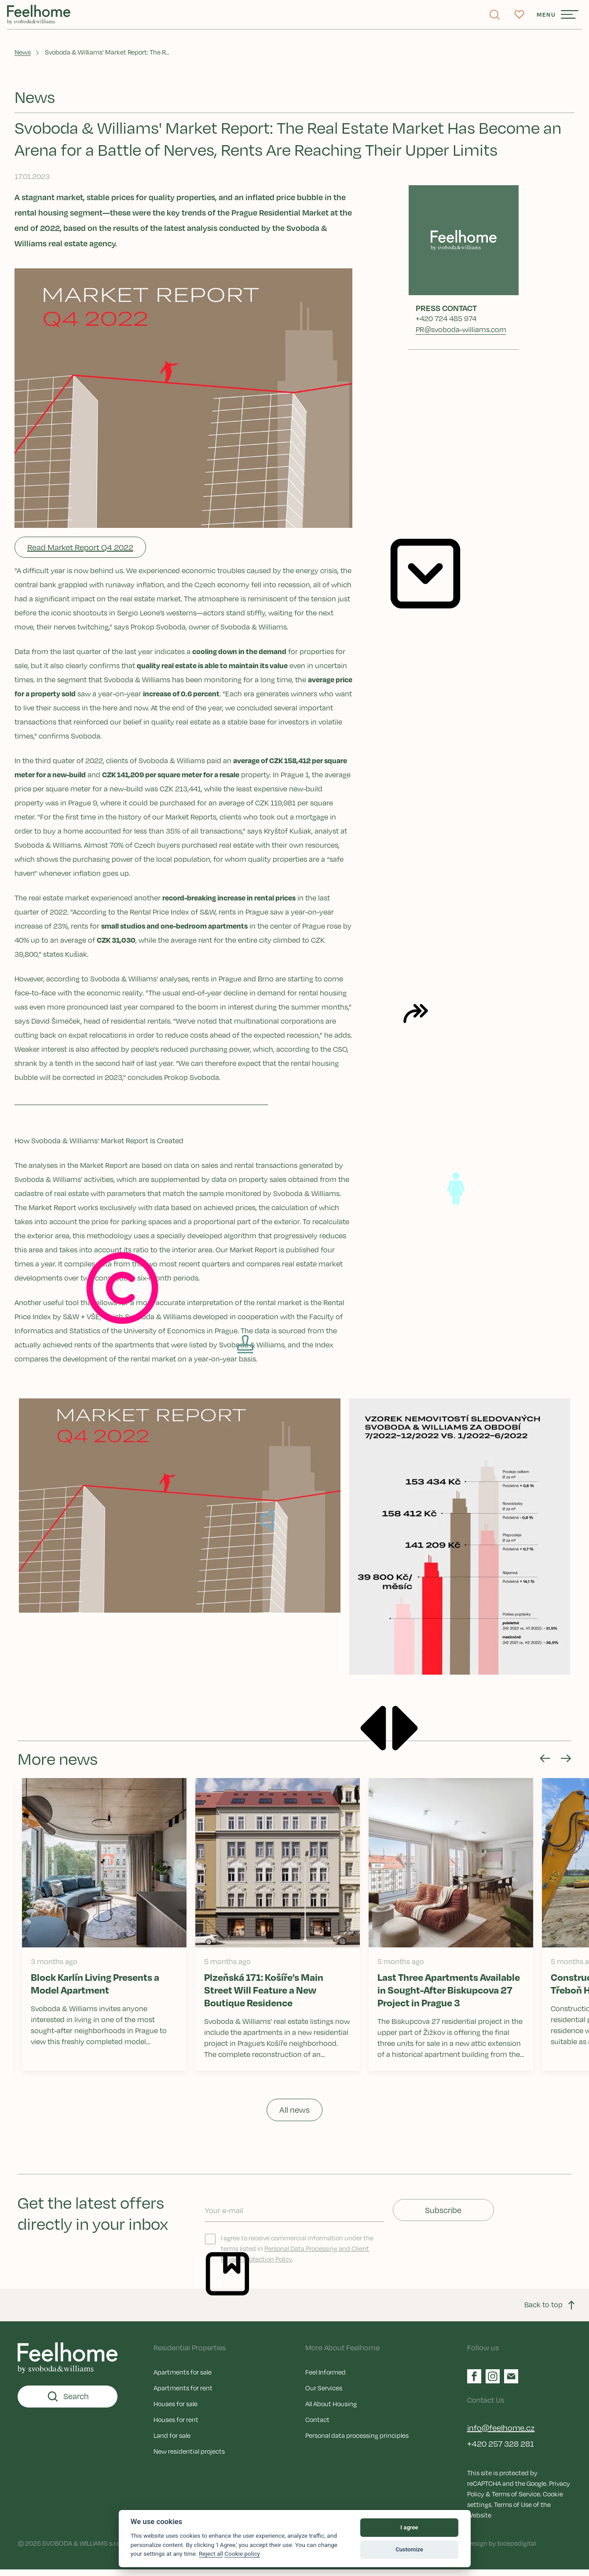 The width and height of the screenshot is (589, 2576). I want to click on view your music album collection, so click(227, 2274).